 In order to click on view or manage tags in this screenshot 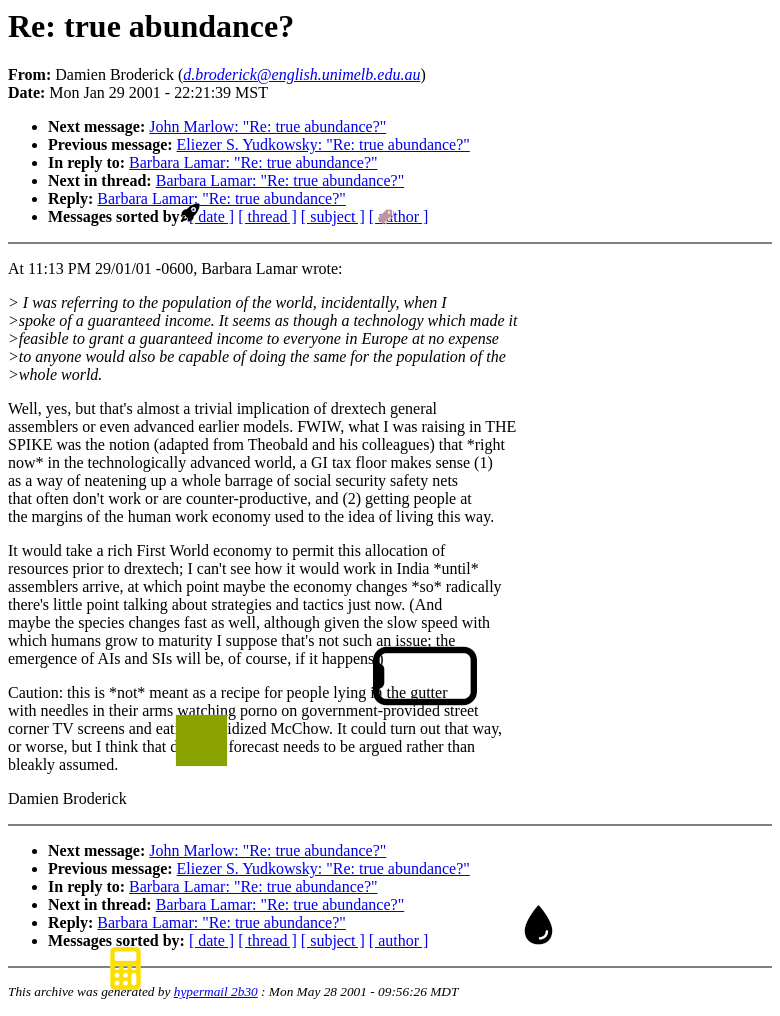, I will do `click(386, 217)`.